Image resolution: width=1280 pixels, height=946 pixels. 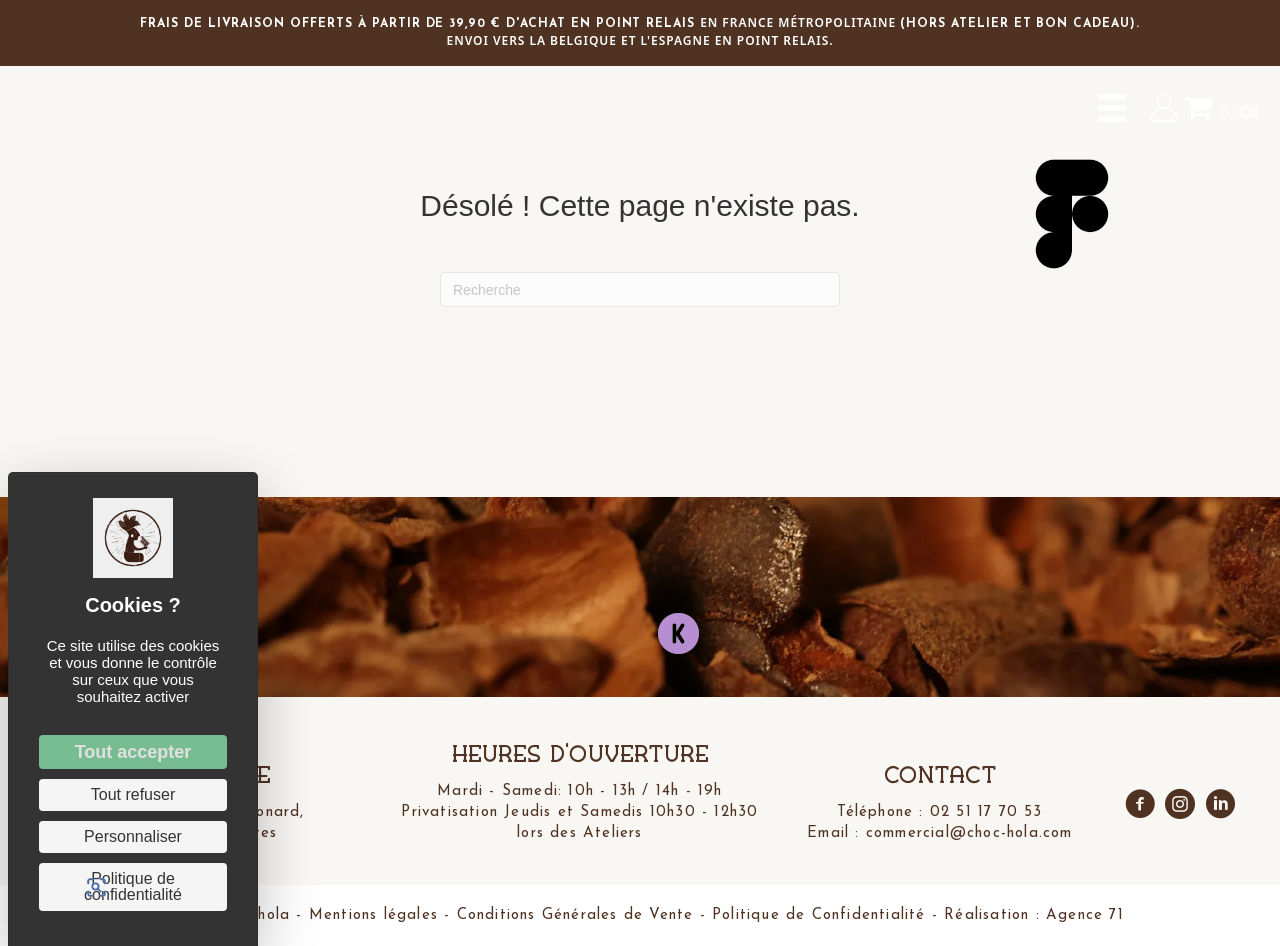 I want to click on scan or search within a selected area, so click(x=96, y=887).